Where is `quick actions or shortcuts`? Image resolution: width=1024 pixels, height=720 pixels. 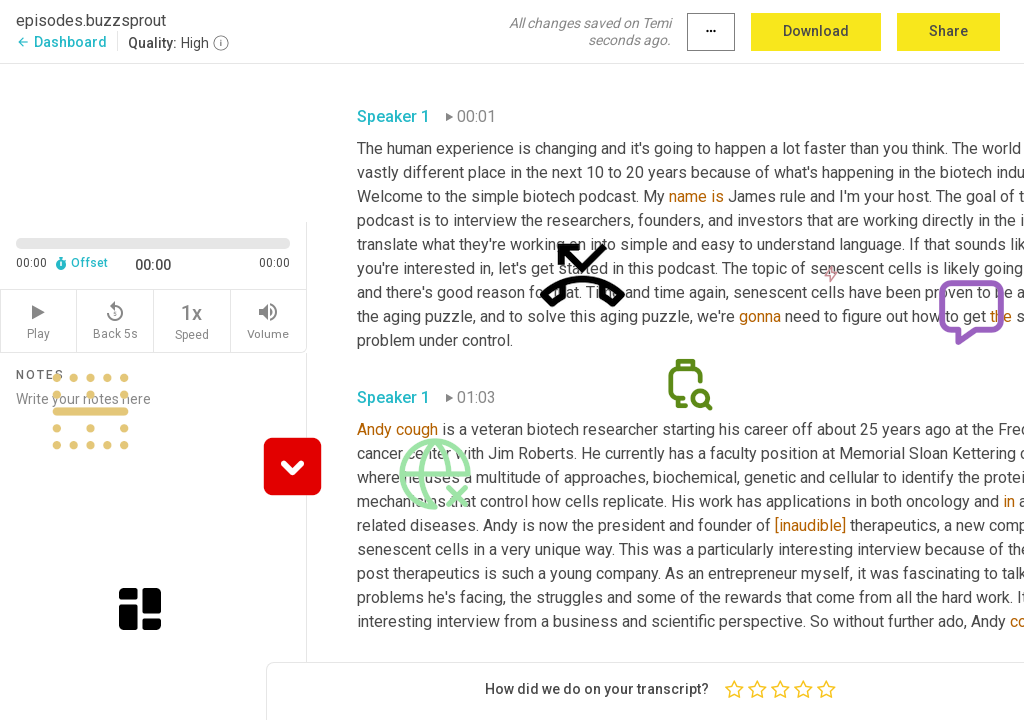 quick actions or shortcuts is located at coordinates (831, 274).